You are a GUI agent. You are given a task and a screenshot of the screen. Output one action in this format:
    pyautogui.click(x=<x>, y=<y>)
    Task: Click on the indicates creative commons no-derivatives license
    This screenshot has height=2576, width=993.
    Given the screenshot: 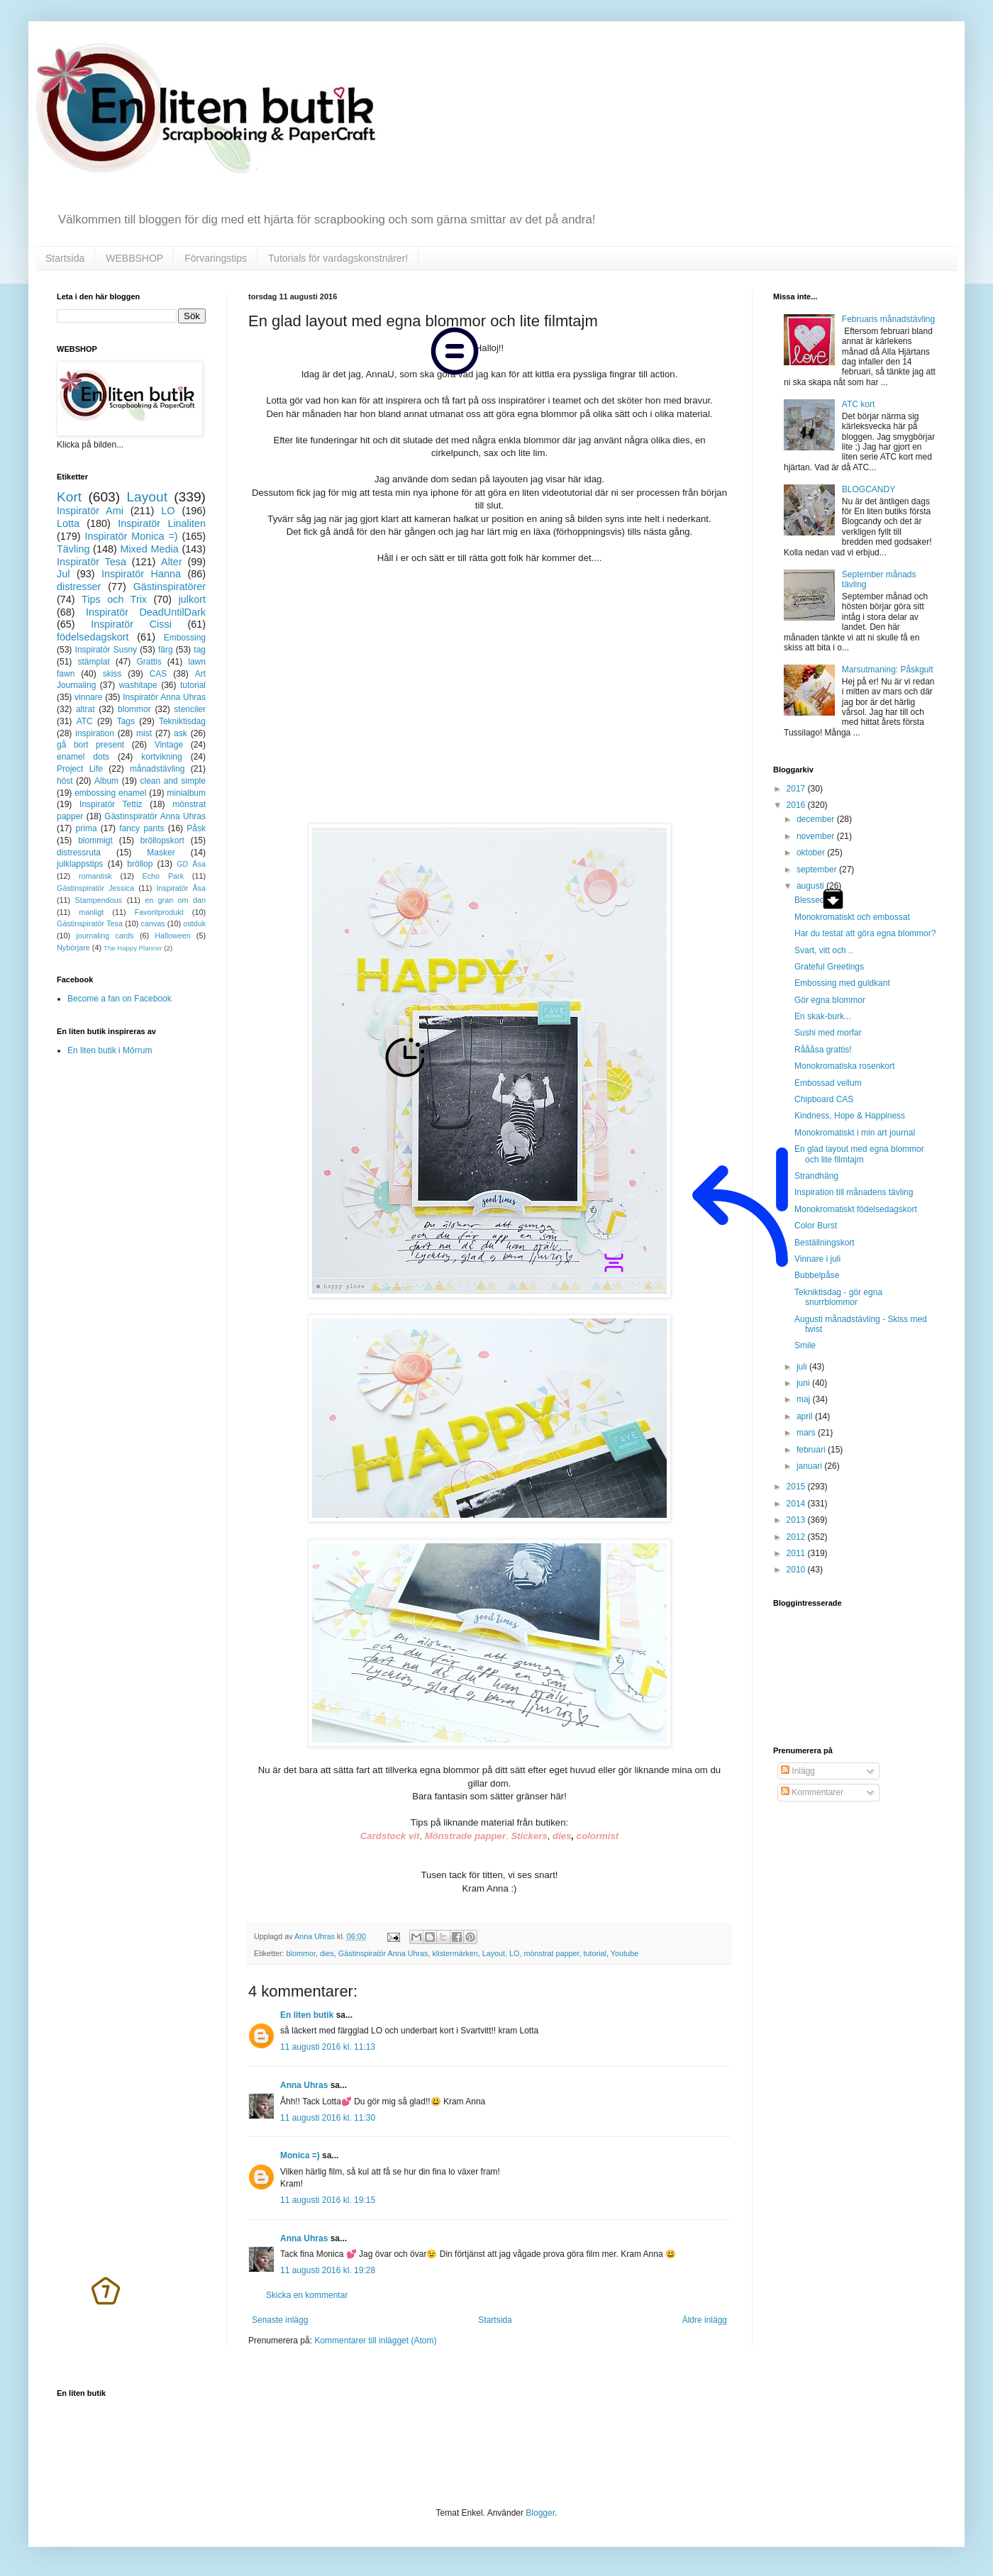 What is the action you would take?
    pyautogui.click(x=455, y=351)
    